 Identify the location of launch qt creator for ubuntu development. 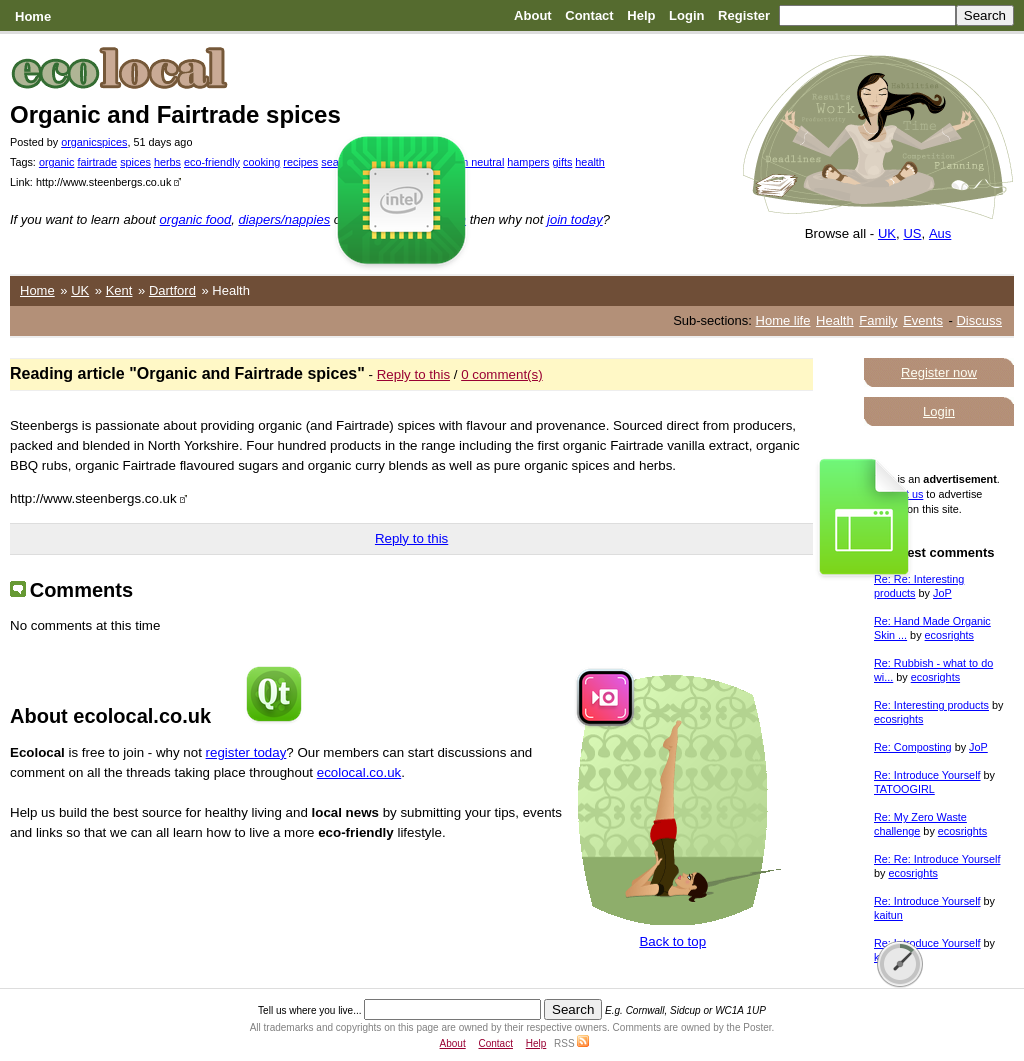
(274, 694).